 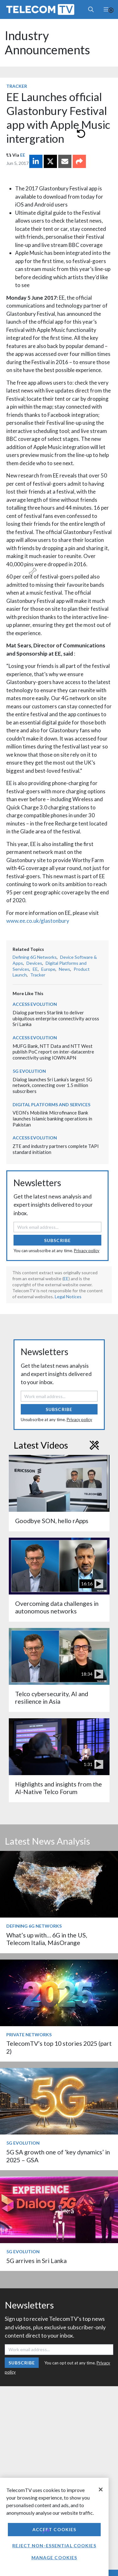 What do you see at coordinates (111, 10) in the screenshot?
I see `access settings or configuration options` at bounding box center [111, 10].